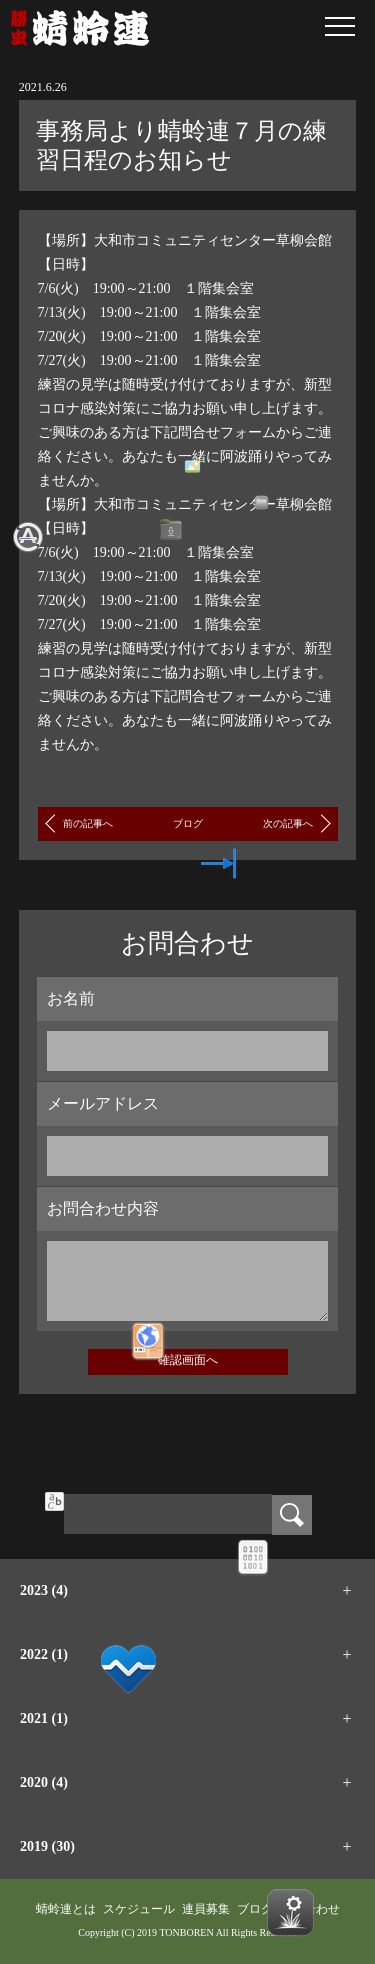 Image resolution: width=375 pixels, height=1964 pixels. Describe the element at coordinates (253, 1557) in the screenshot. I see `executable or downloadable windows file` at that location.